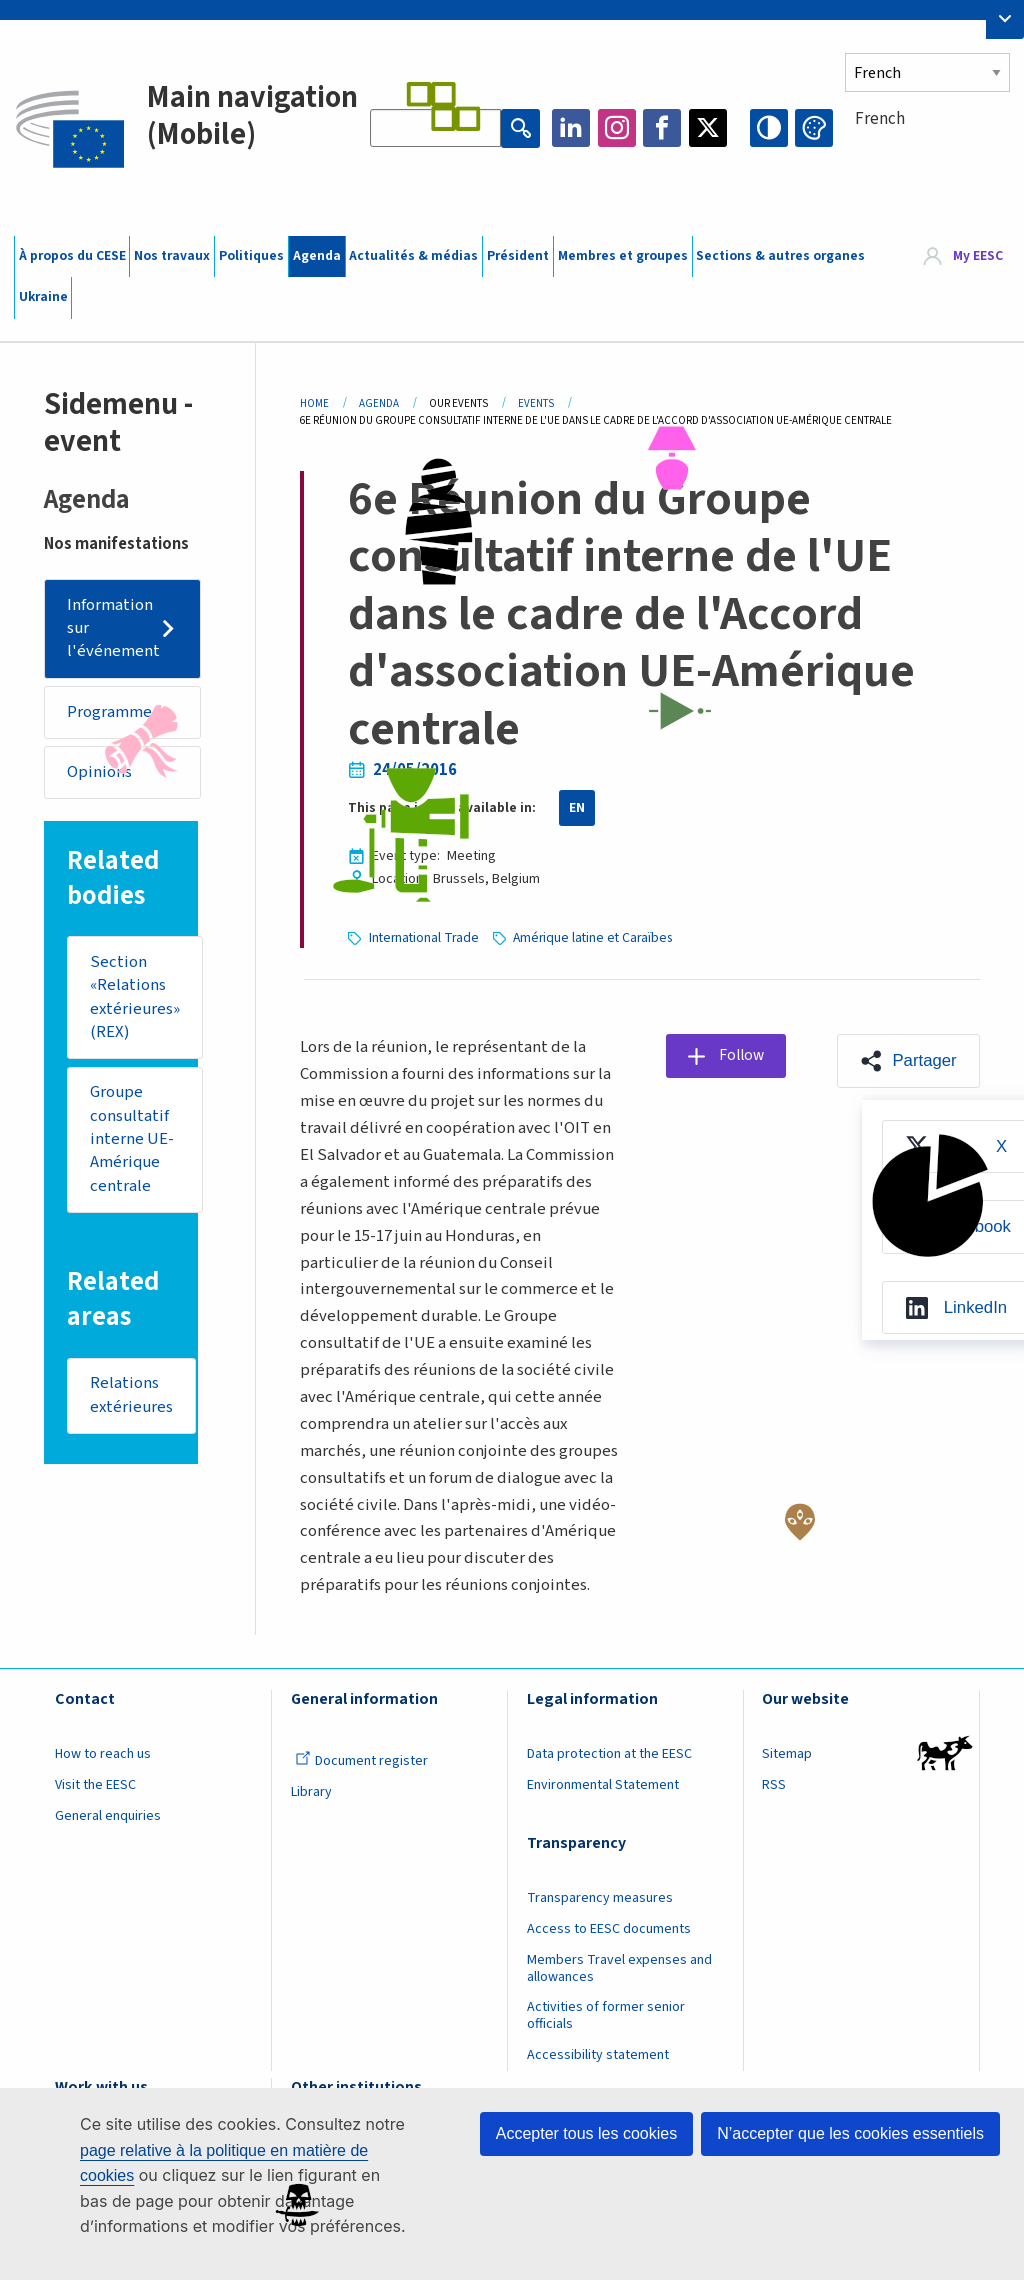 The height and width of the screenshot is (2280, 1024). What do you see at coordinates (800, 1522) in the screenshot?
I see `alien character or avatar selection` at bounding box center [800, 1522].